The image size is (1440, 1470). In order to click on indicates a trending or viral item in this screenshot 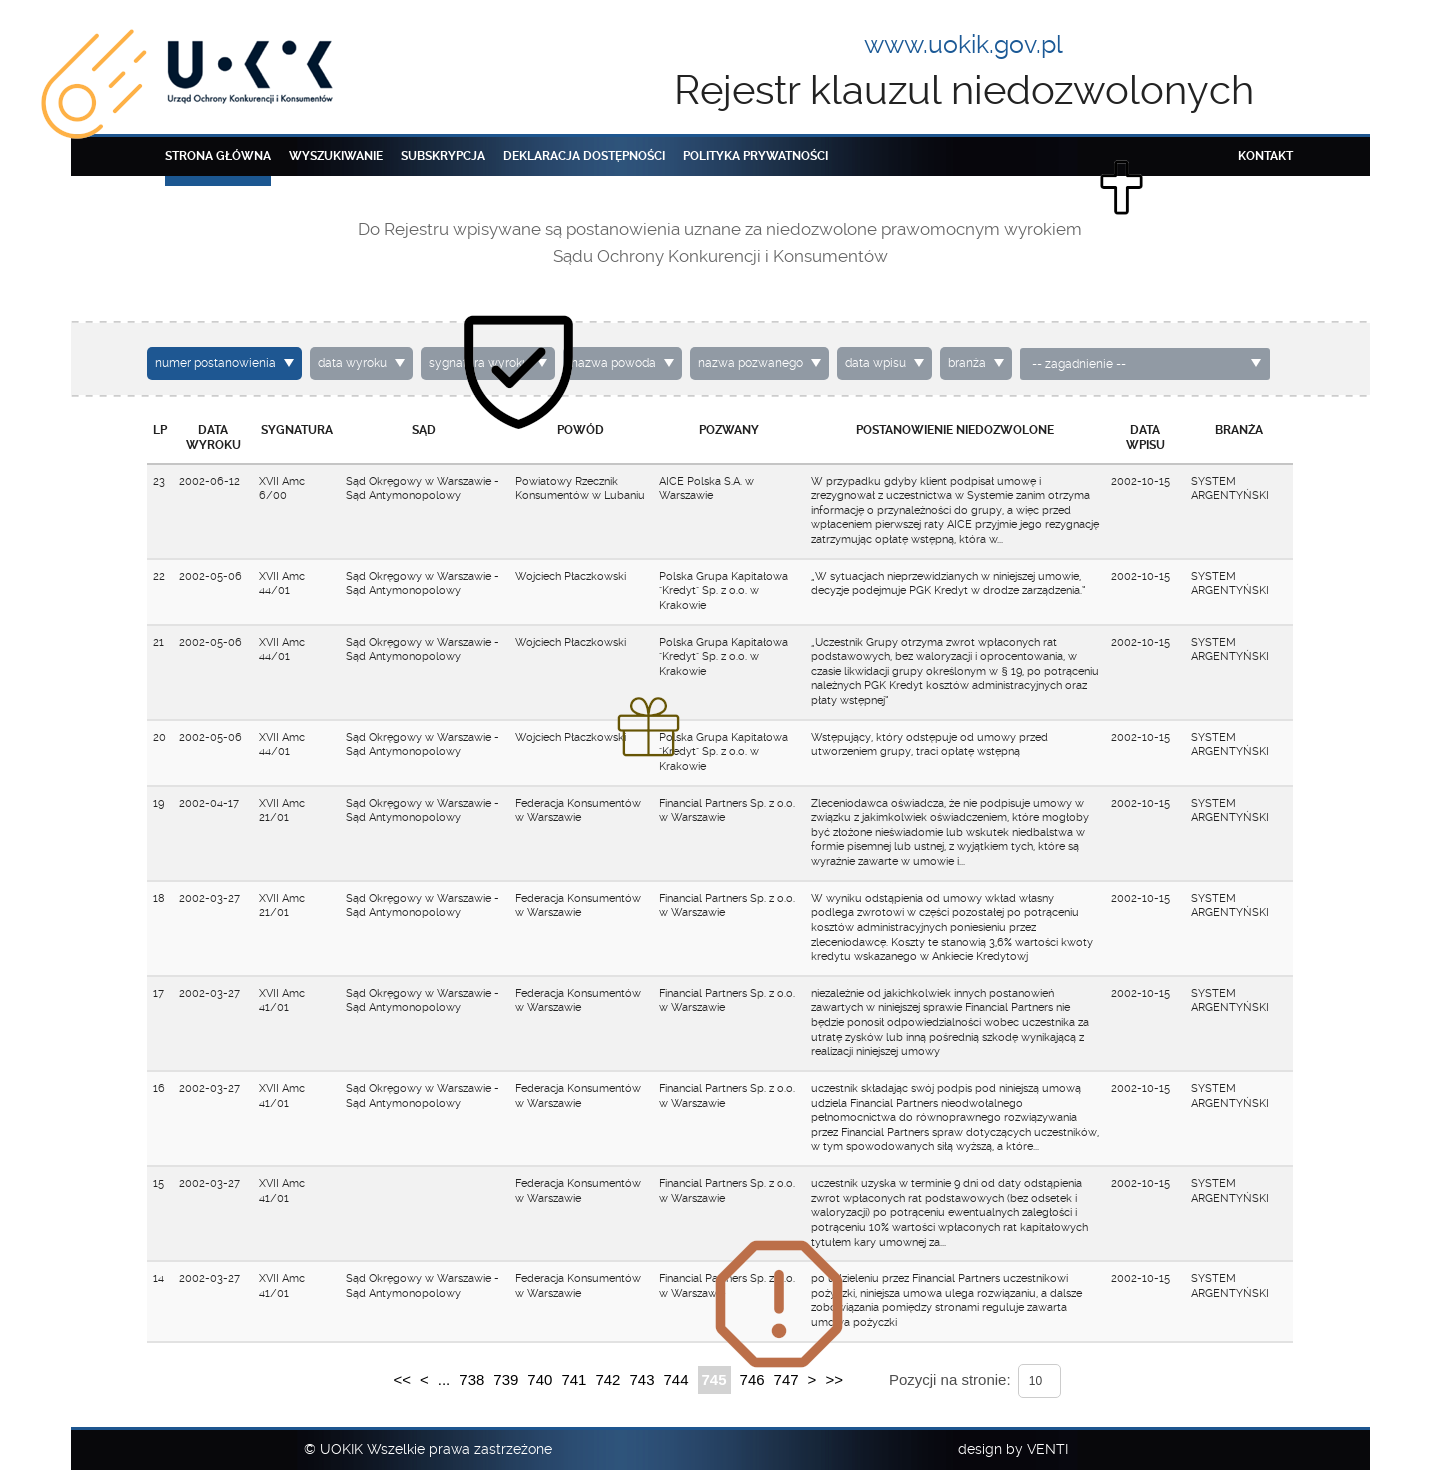, I will do `click(94, 86)`.